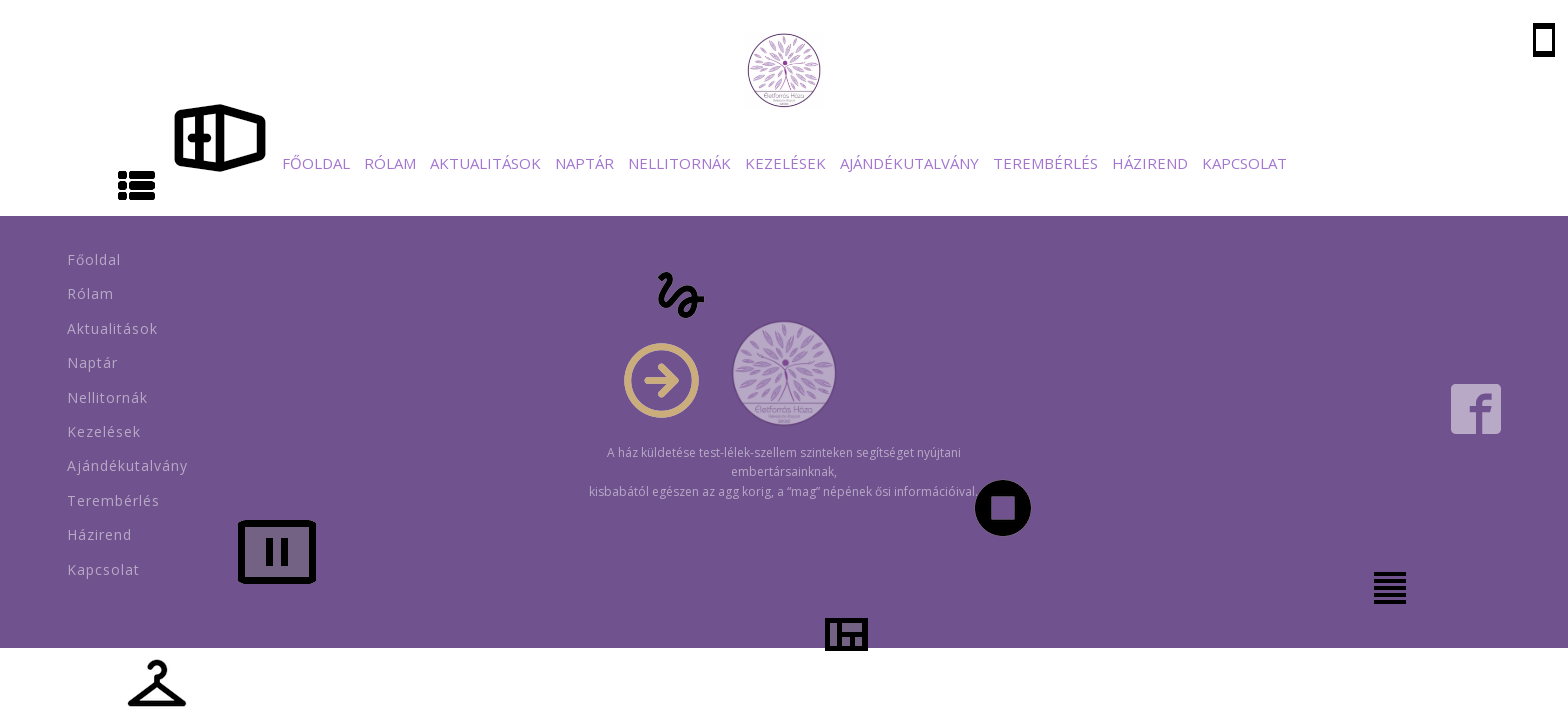 The width and height of the screenshot is (1568, 720). What do you see at coordinates (1544, 40) in the screenshot?
I see `set this device as primary phone` at bounding box center [1544, 40].